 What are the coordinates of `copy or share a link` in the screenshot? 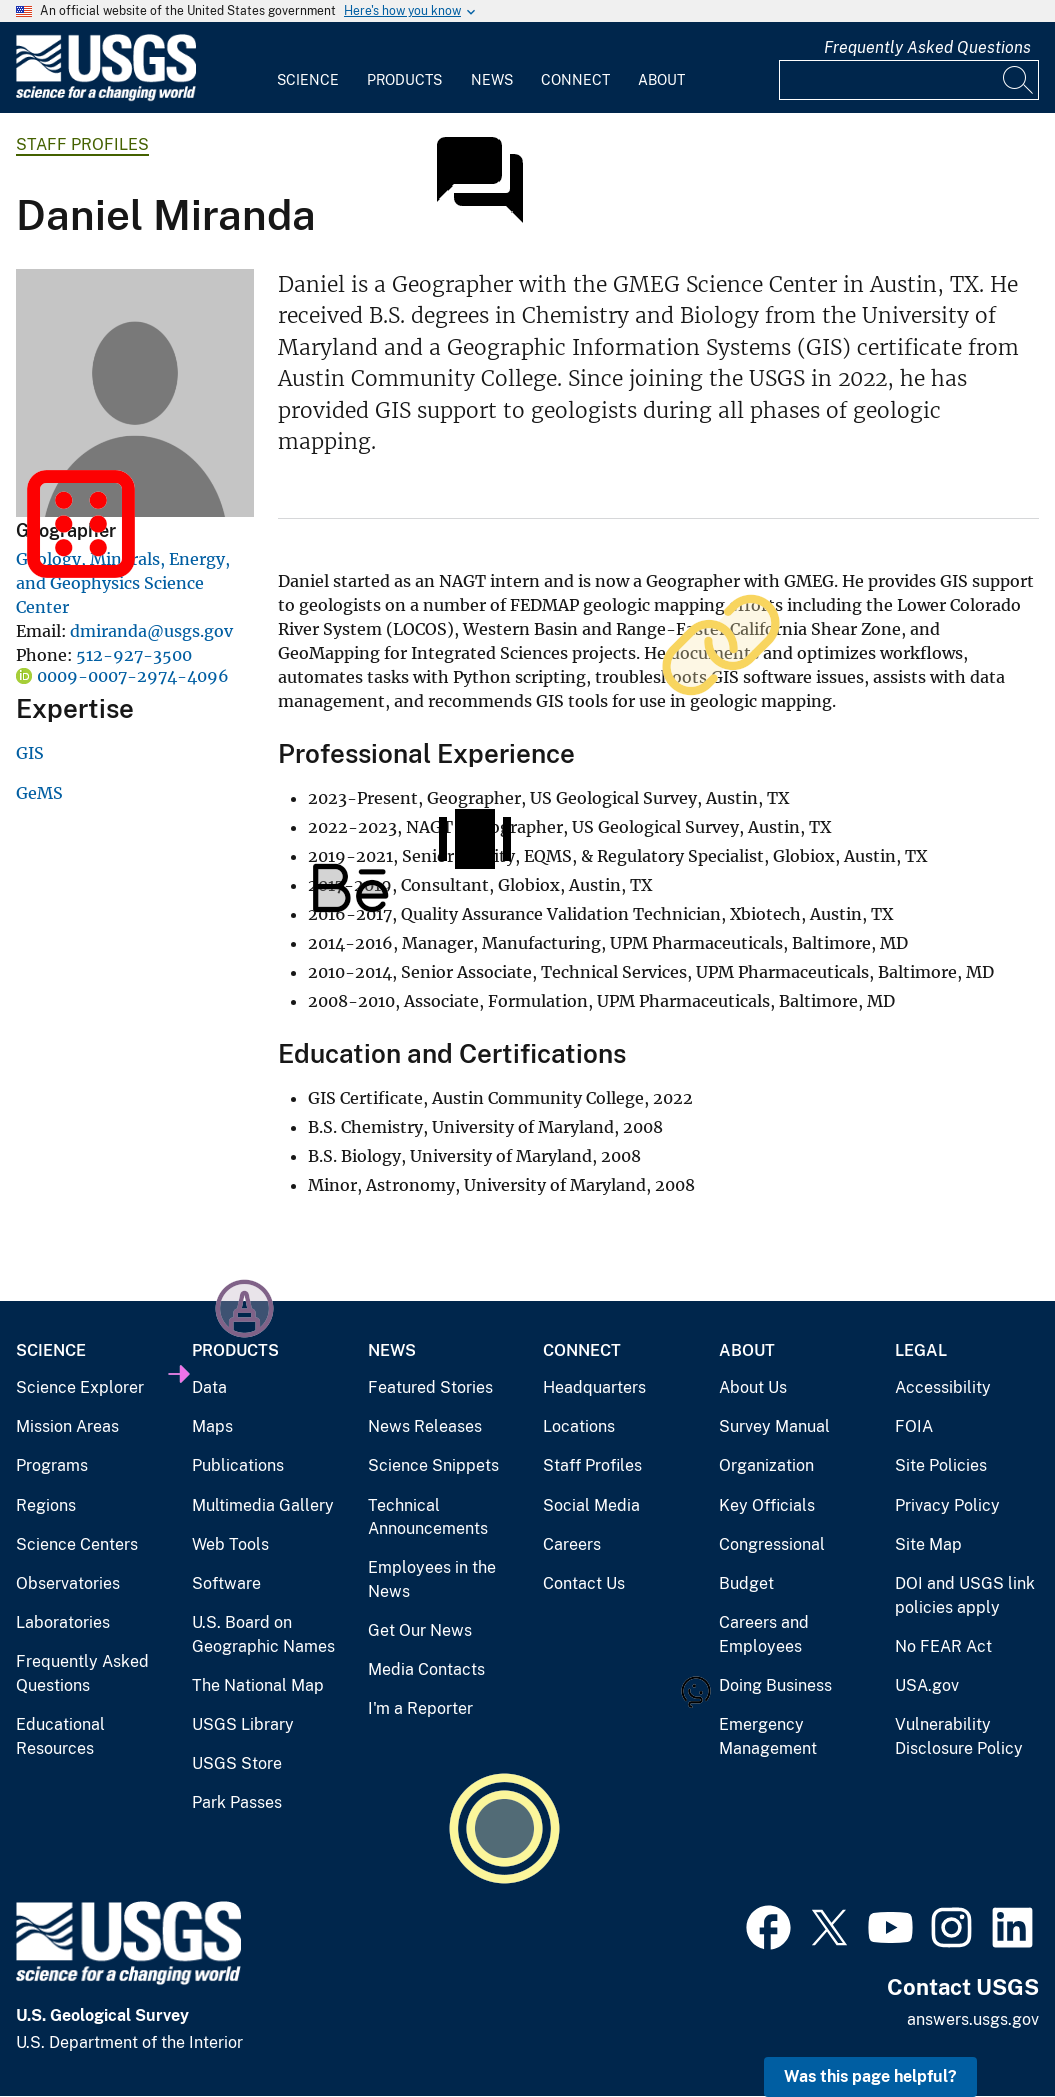 It's located at (721, 645).